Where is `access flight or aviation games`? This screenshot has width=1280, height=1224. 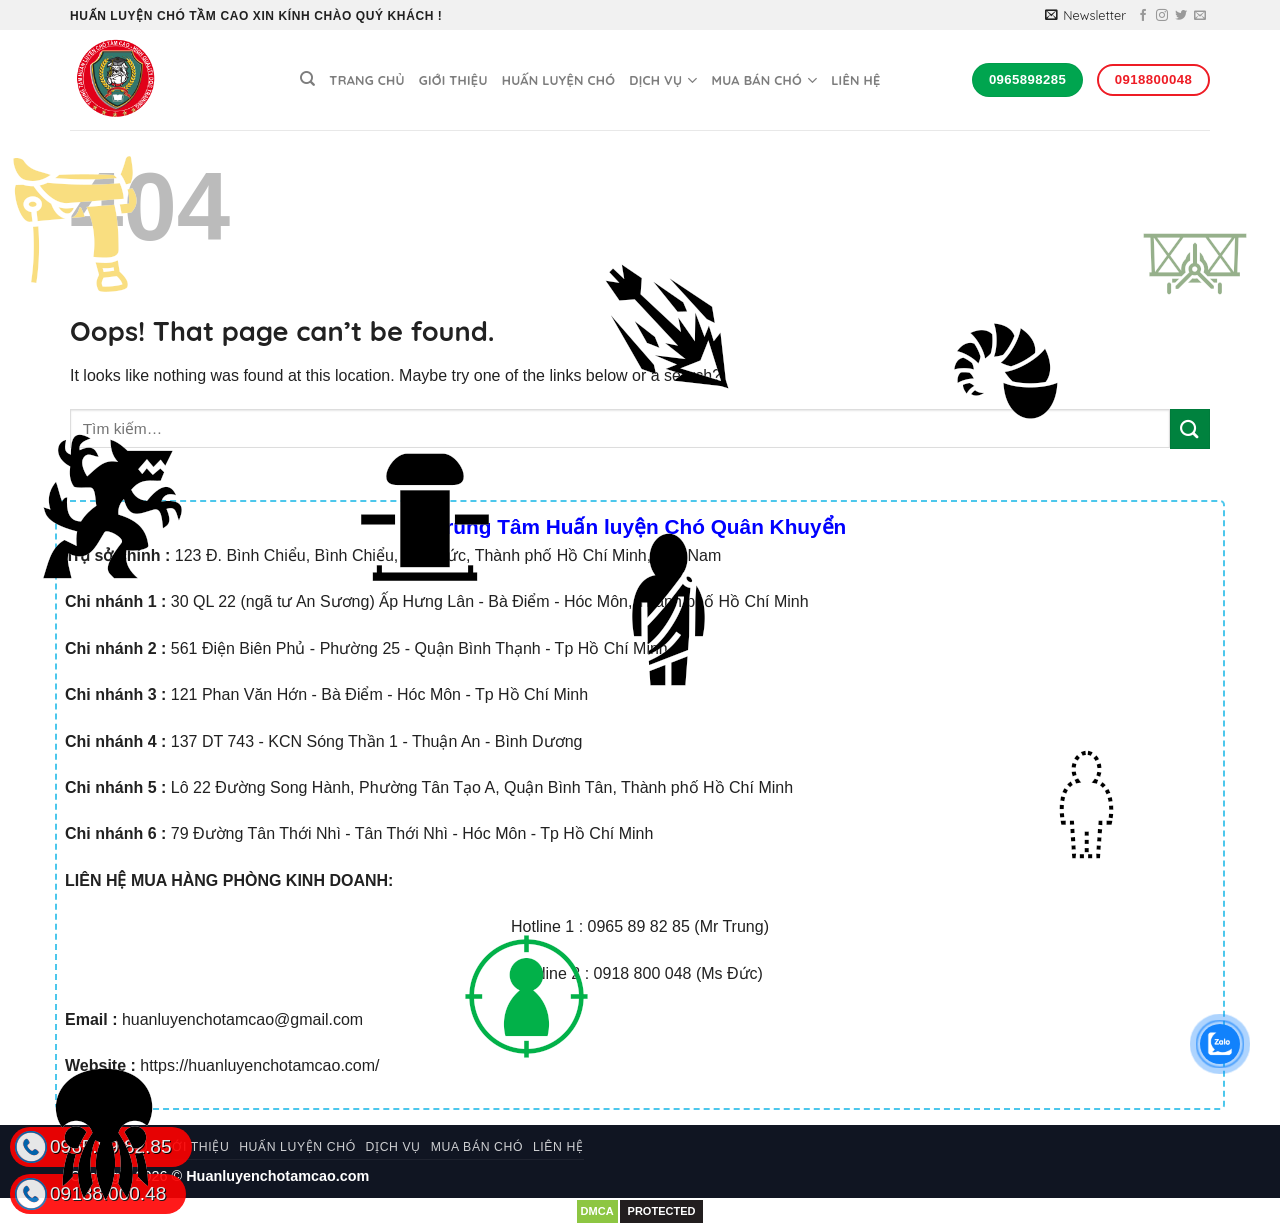 access flight or aviation games is located at coordinates (1195, 264).